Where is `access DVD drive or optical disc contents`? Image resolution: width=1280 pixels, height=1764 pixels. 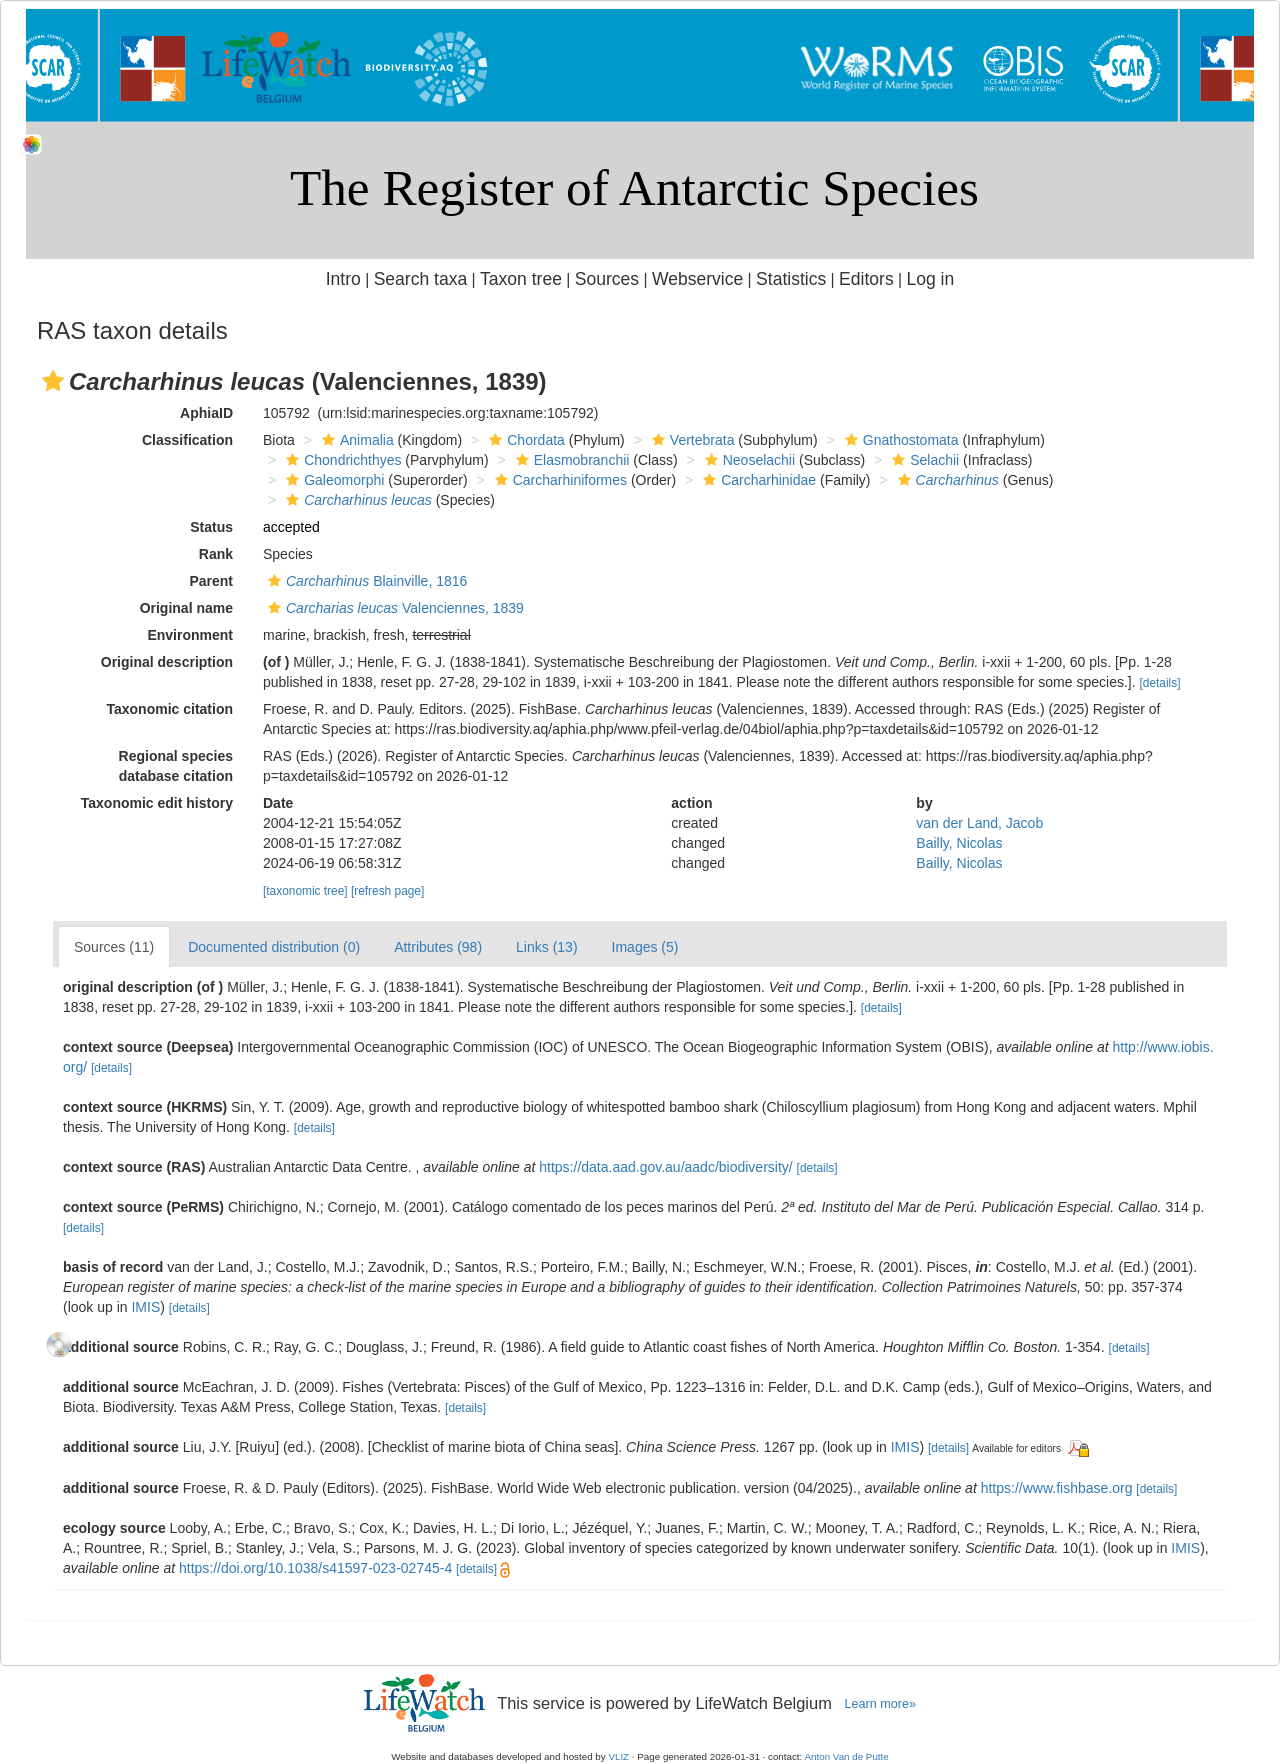 access DVD drive or optical disc contents is located at coordinates (59, 1345).